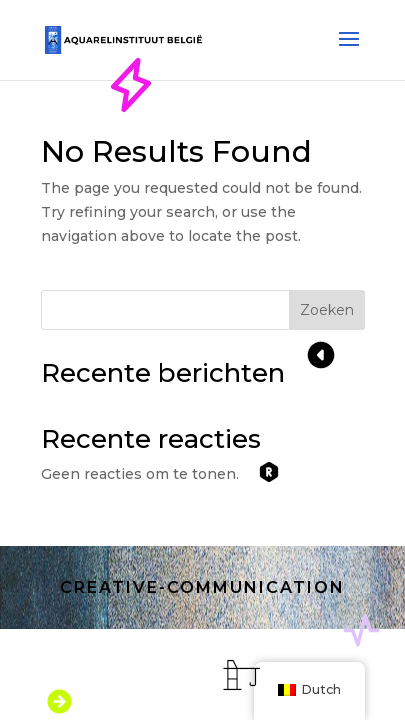 The image size is (405, 720). What do you see at coordinates (269, 472) in the screenshot?
I see `indicates a restricted or rated content category` at bounding box center [269, 472].